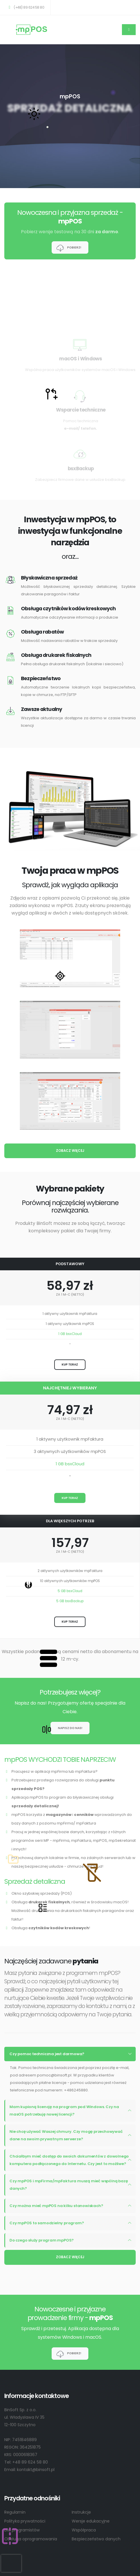 The width and height of the screenshot is (140, 2576). Describe the element at coordinates (13, 1859) in the screenshot. I see `folder successfully verified or validated` at that location.